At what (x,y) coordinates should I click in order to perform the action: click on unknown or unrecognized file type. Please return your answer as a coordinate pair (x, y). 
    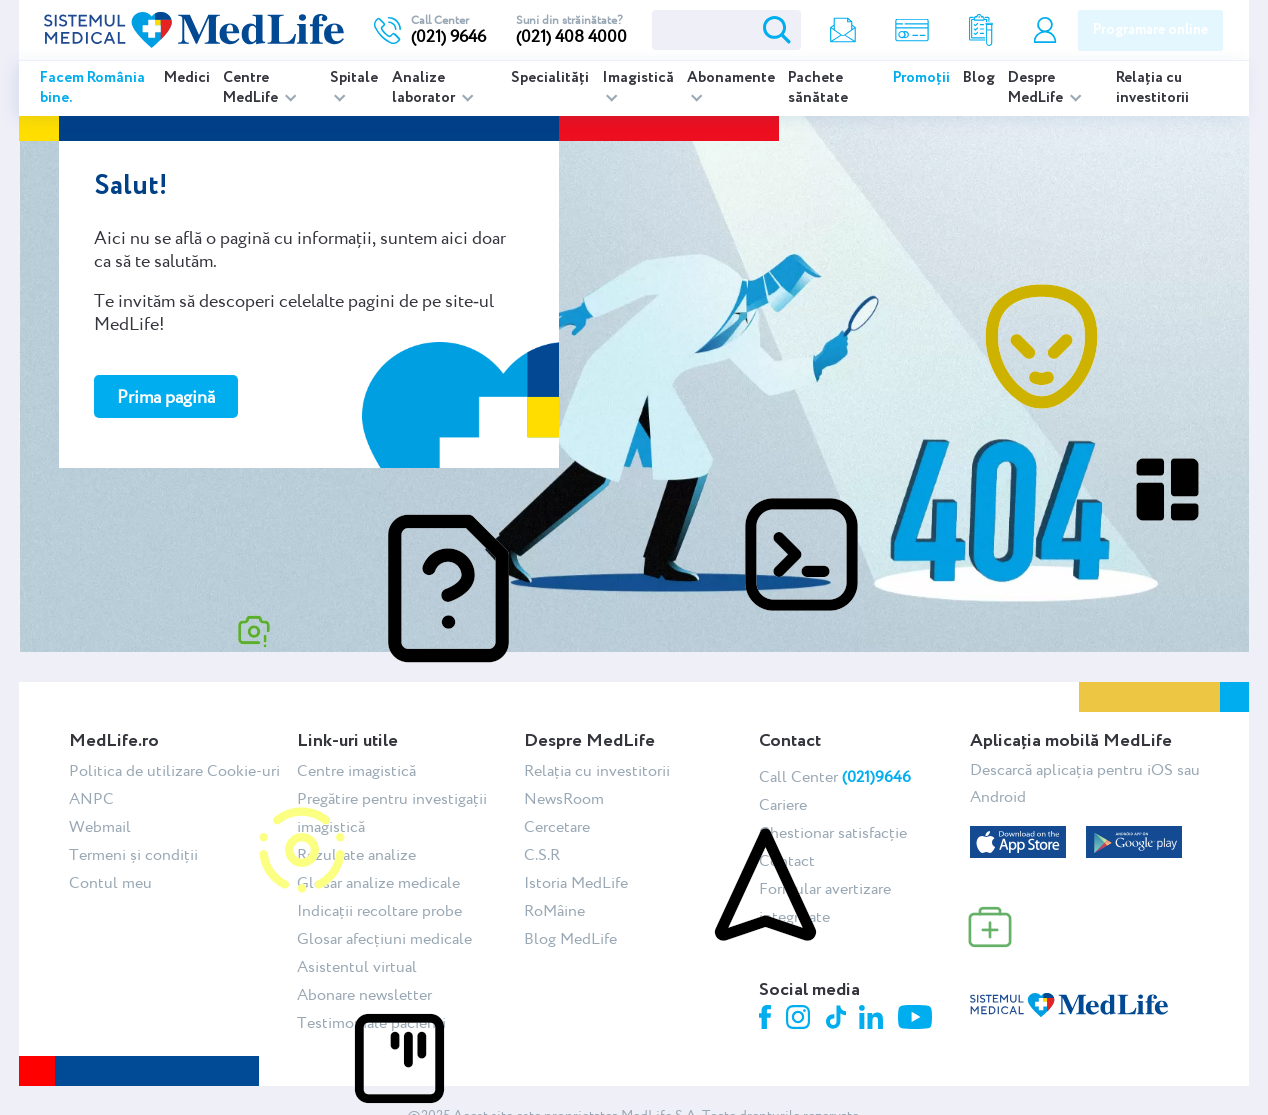
    Looking at the image, I should click on (448, 588).